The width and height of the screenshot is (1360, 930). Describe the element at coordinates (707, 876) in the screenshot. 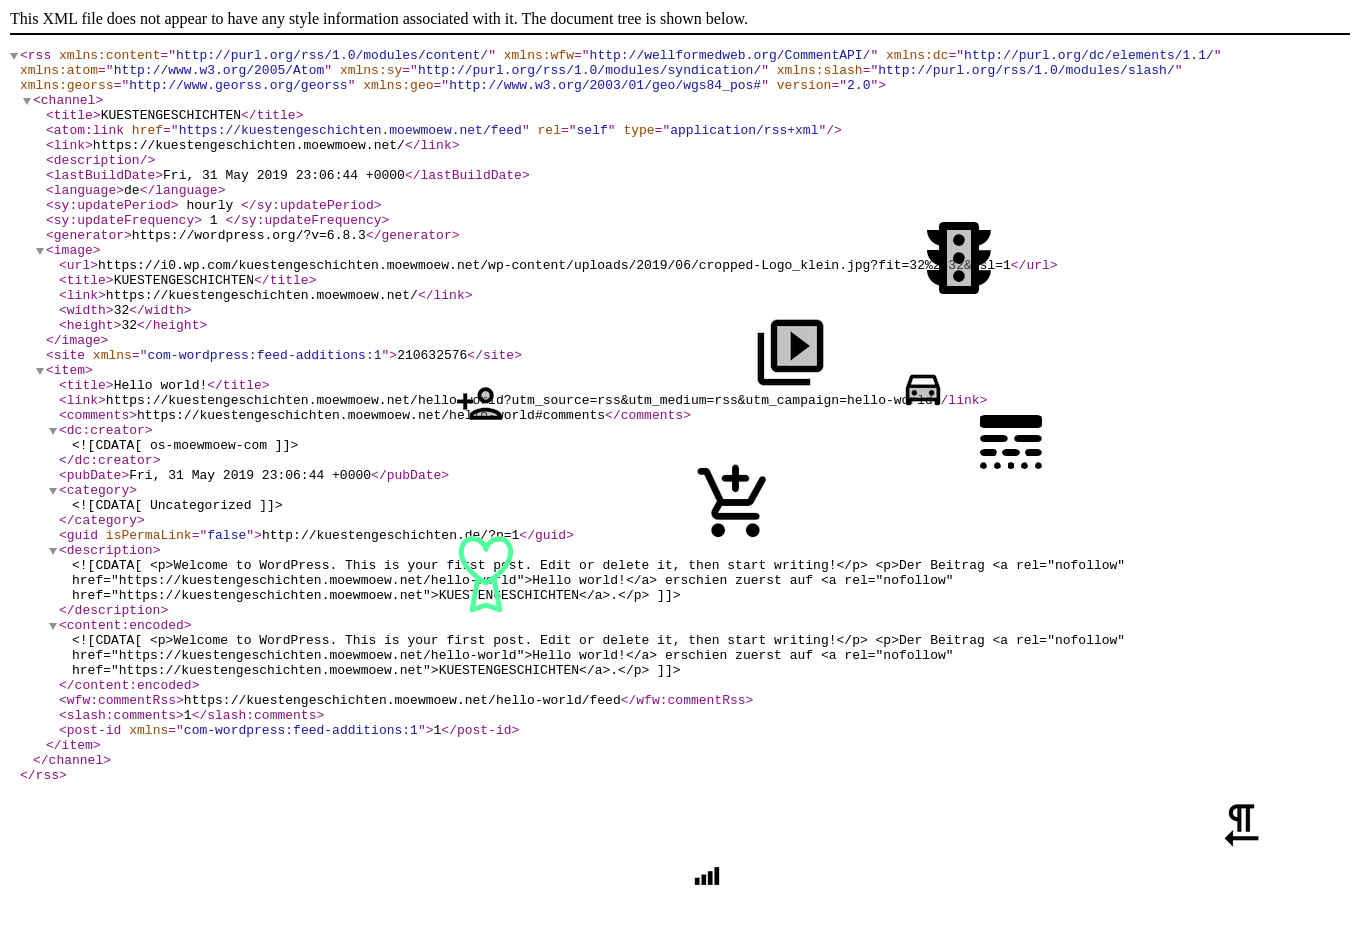

I see `indicates cellular network signal strength` at that location.